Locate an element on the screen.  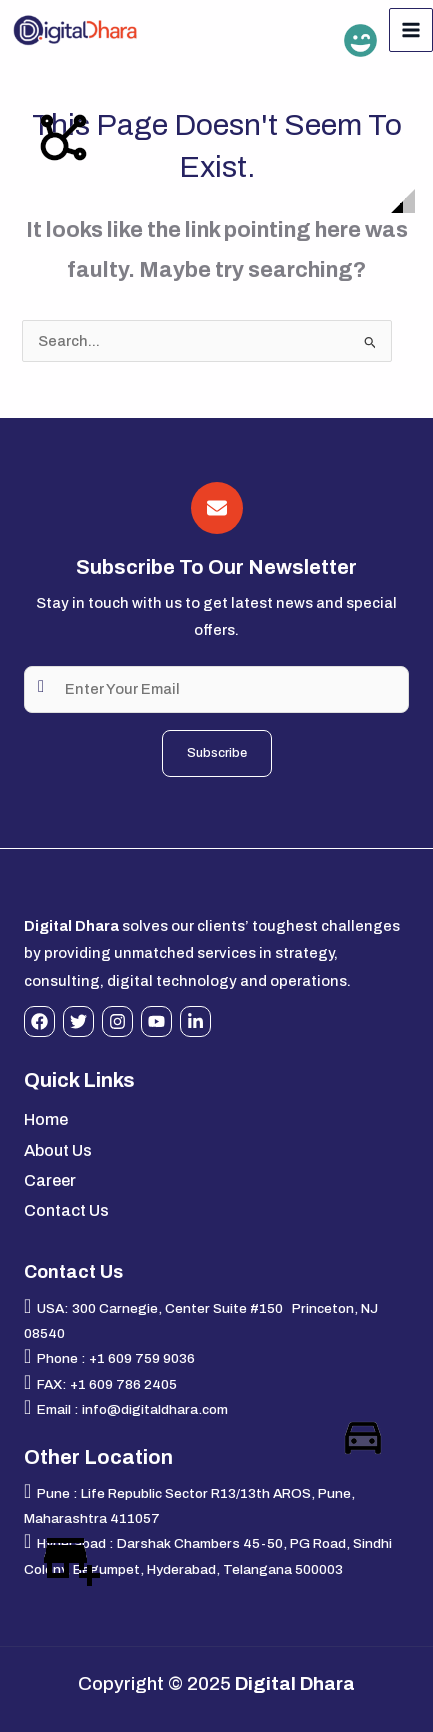
add a playful or flirty reaction to a message is located at coordinates (360, 40).